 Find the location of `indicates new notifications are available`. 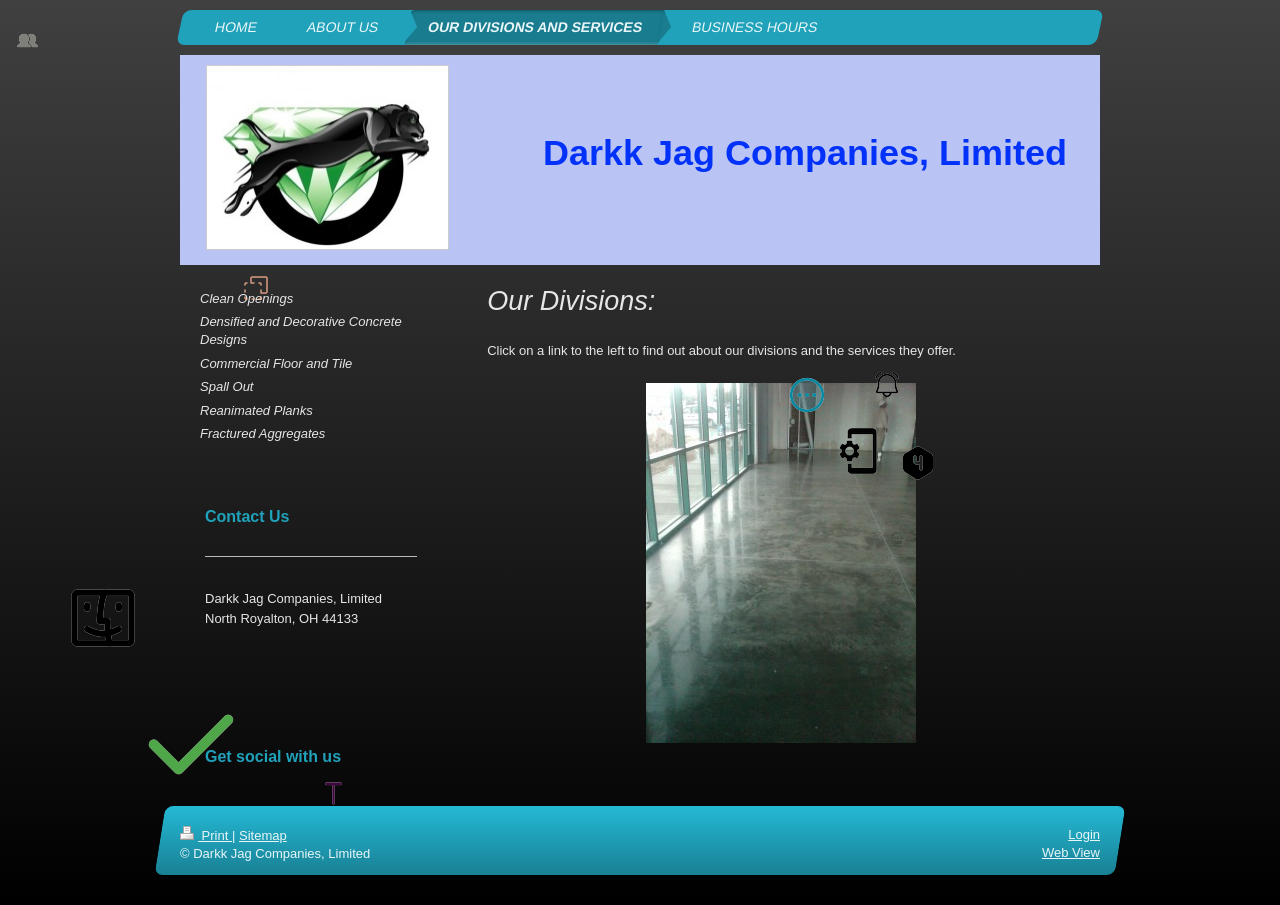

indicates new notifications are available is located at coordinates (887, 385).